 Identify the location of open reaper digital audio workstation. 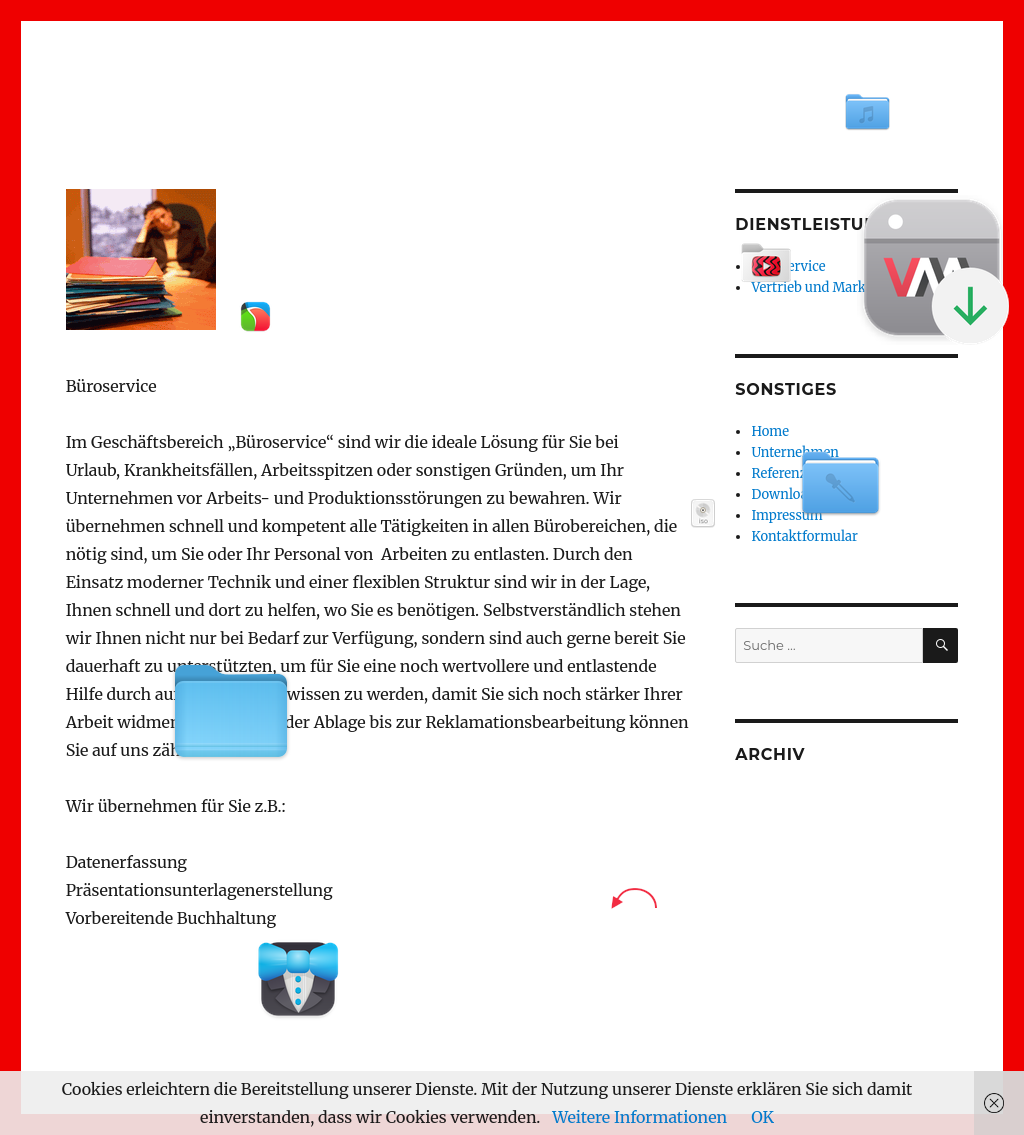
(255, 316).